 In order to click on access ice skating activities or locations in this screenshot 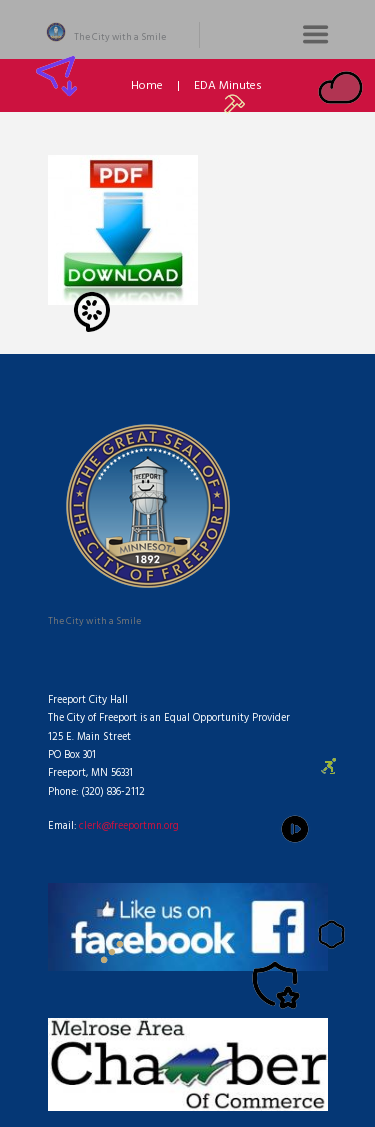, I will do `click(329, 766)`.